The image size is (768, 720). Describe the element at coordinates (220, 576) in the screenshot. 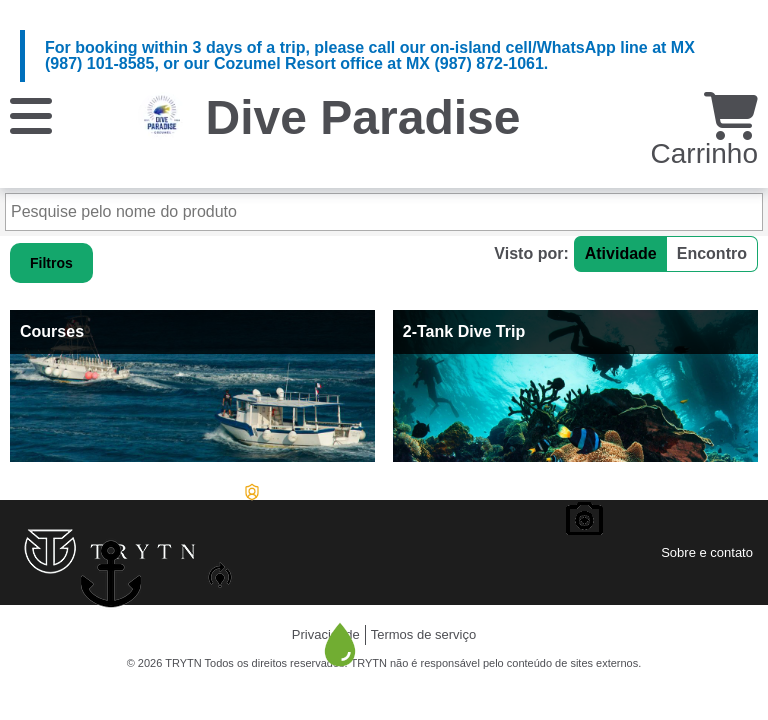

I see `indicates model training in progress` at that location.